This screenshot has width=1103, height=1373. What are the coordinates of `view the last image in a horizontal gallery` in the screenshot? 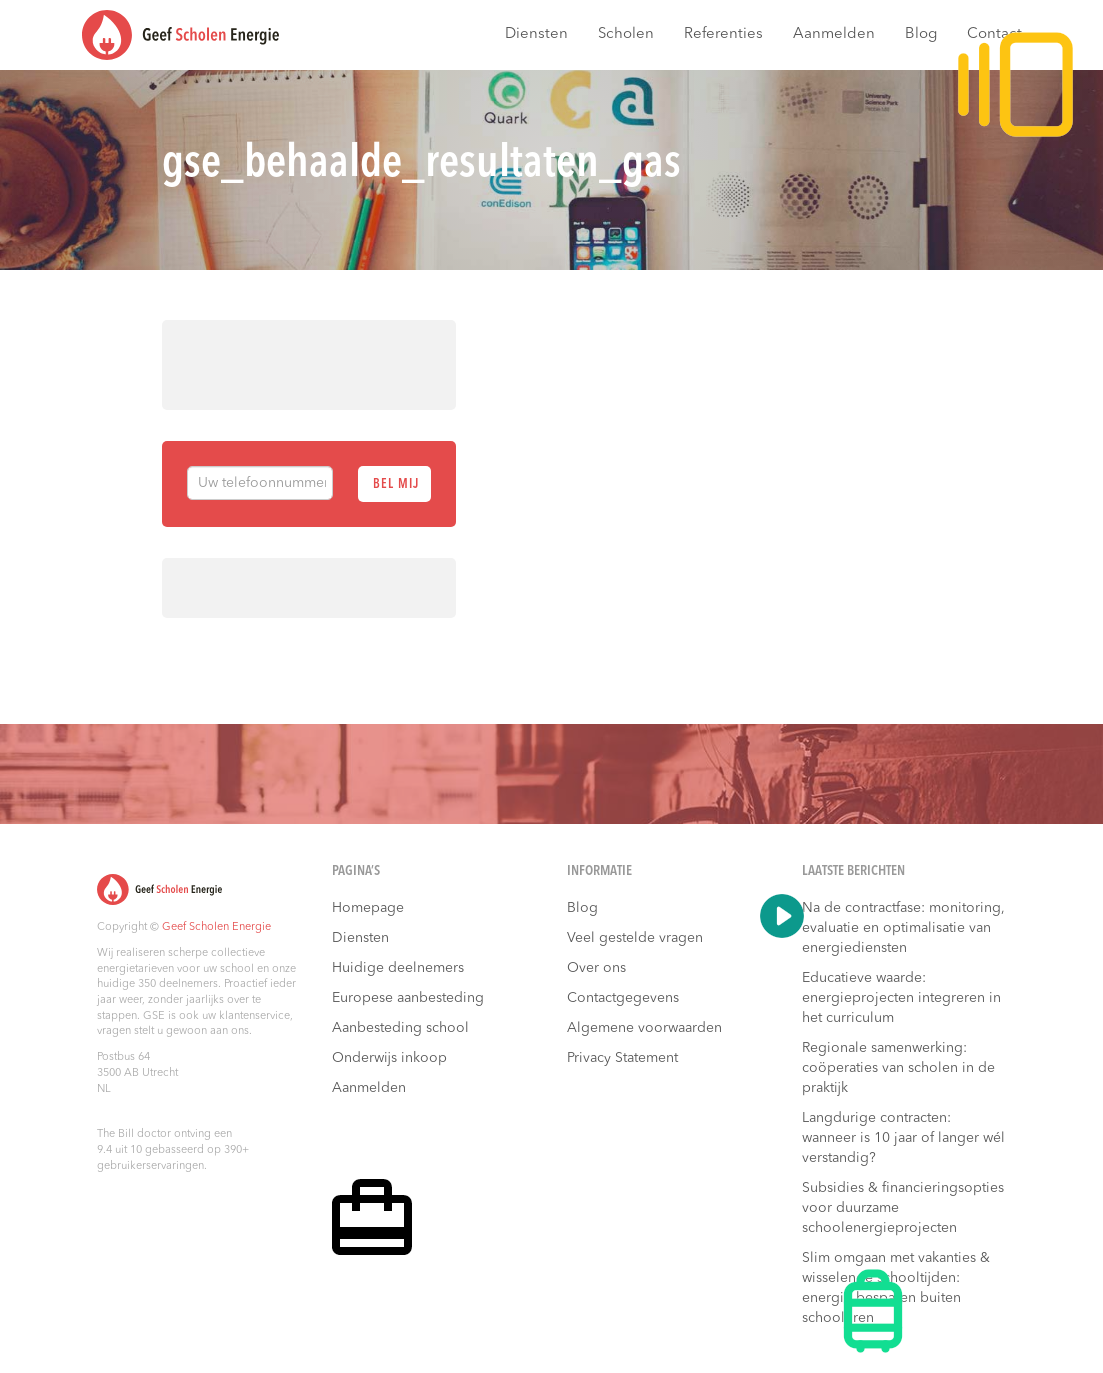 It's located at (1015, 84).